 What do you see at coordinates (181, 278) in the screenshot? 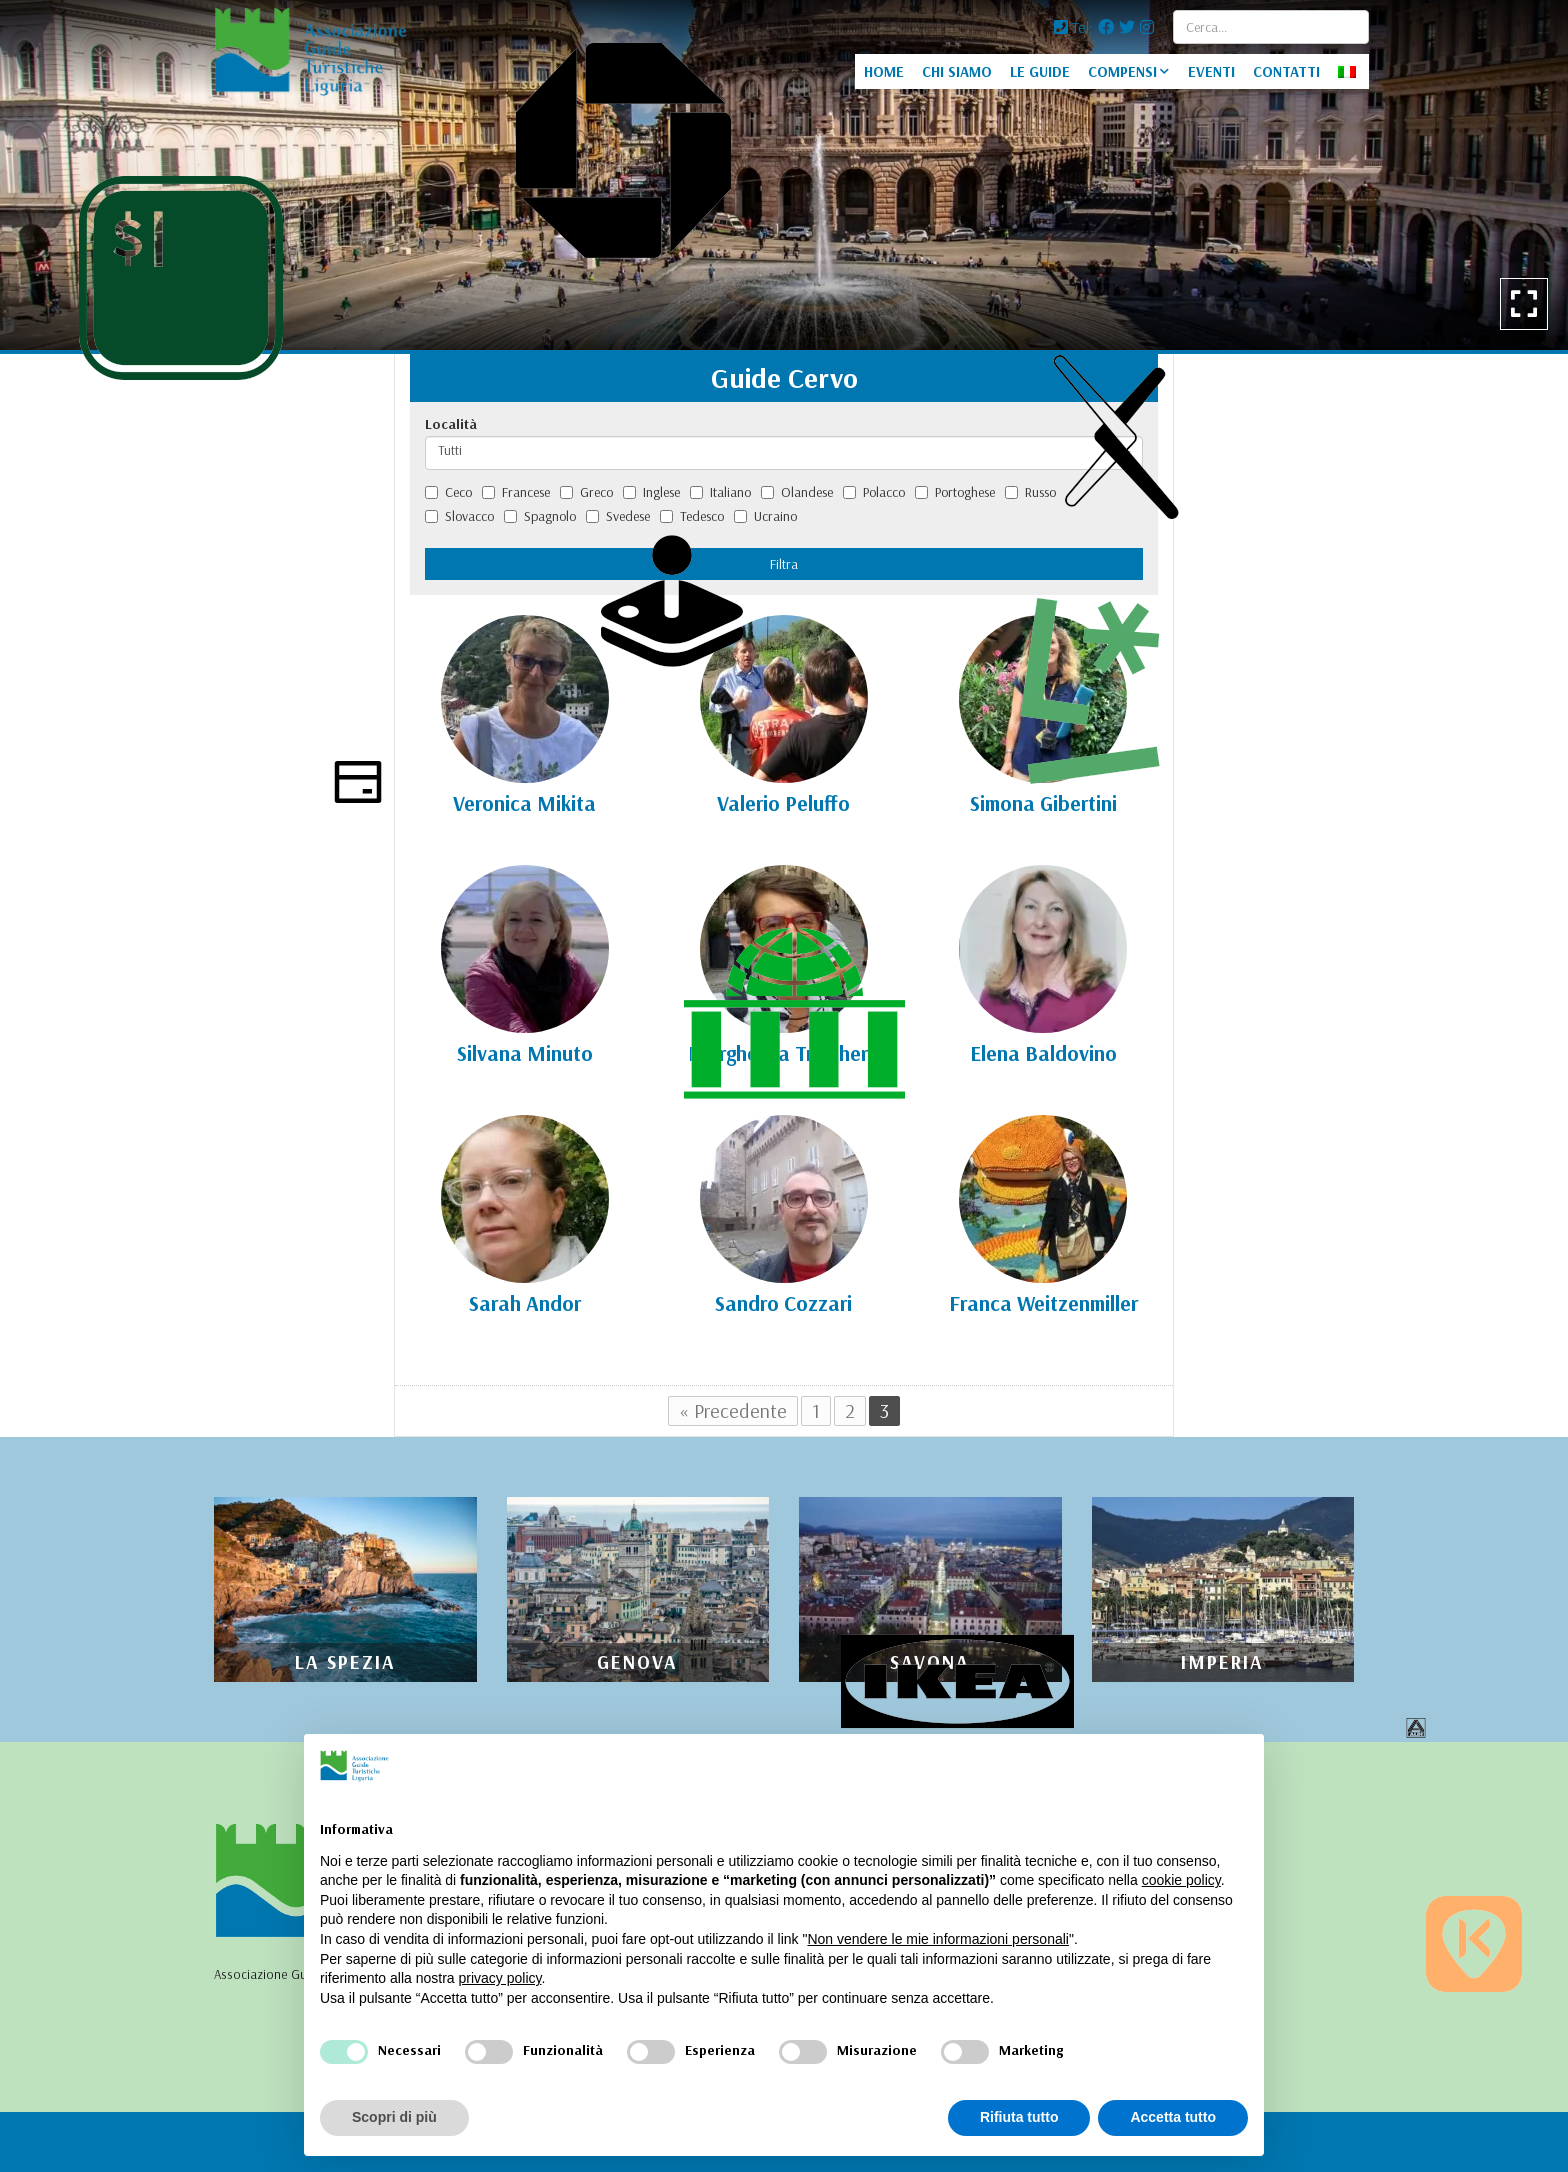
I see `open iTerm2 terminal application` at bounding box center [181, 278].